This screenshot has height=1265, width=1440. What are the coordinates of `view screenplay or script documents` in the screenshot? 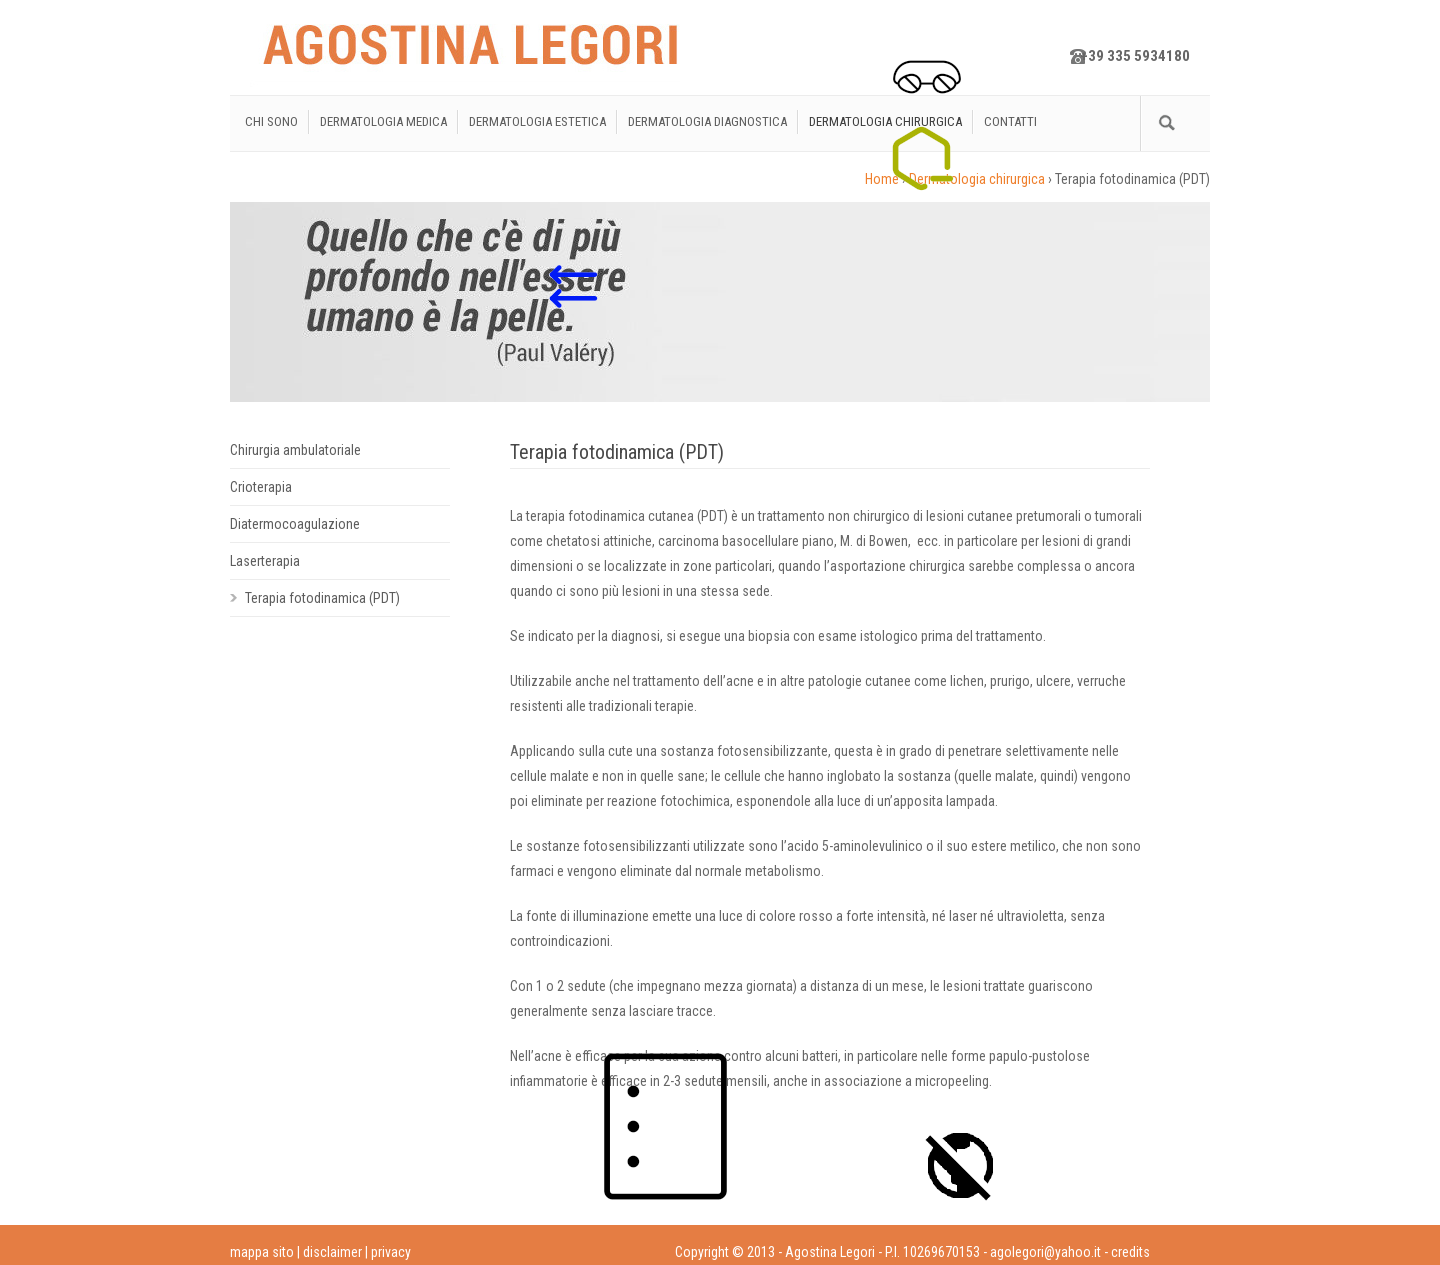 It's located at (665, 1126).